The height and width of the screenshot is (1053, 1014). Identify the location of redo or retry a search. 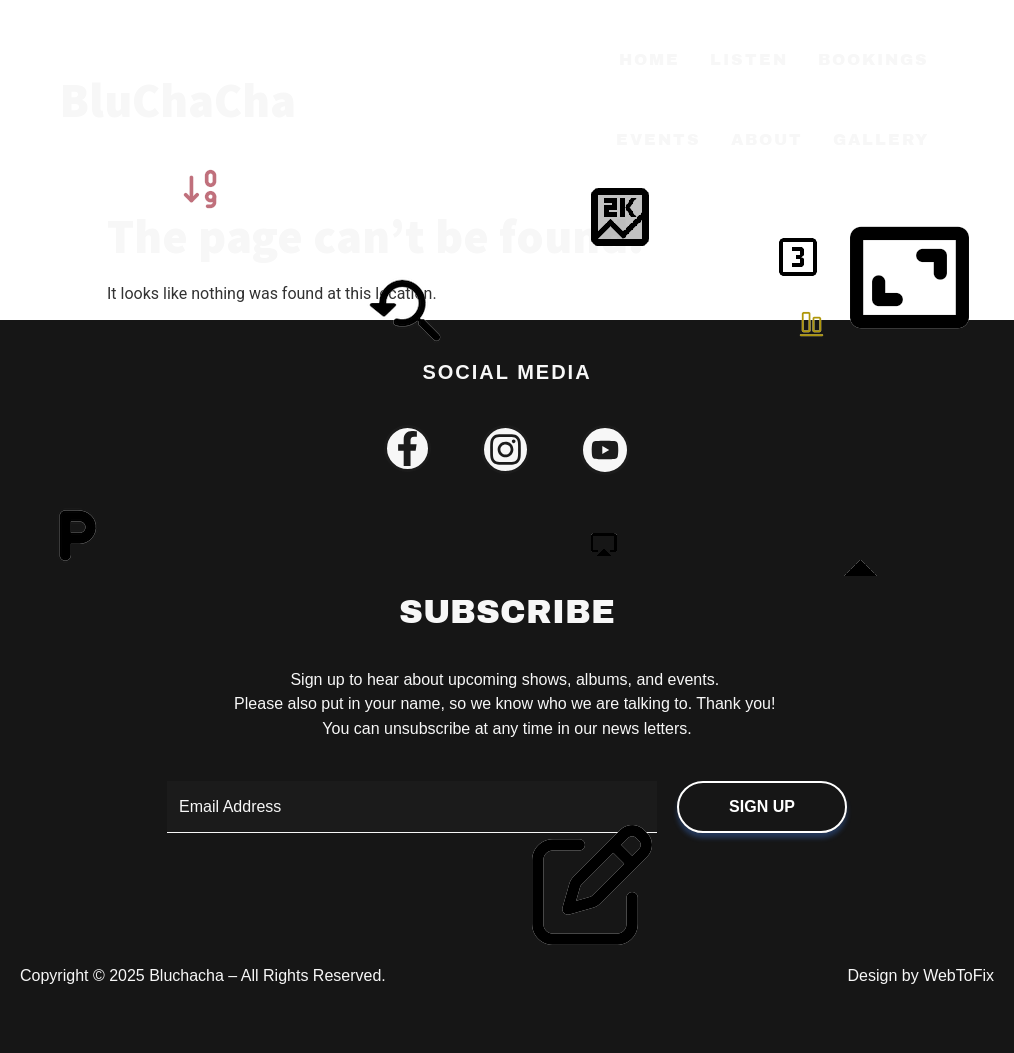
(406, 312).